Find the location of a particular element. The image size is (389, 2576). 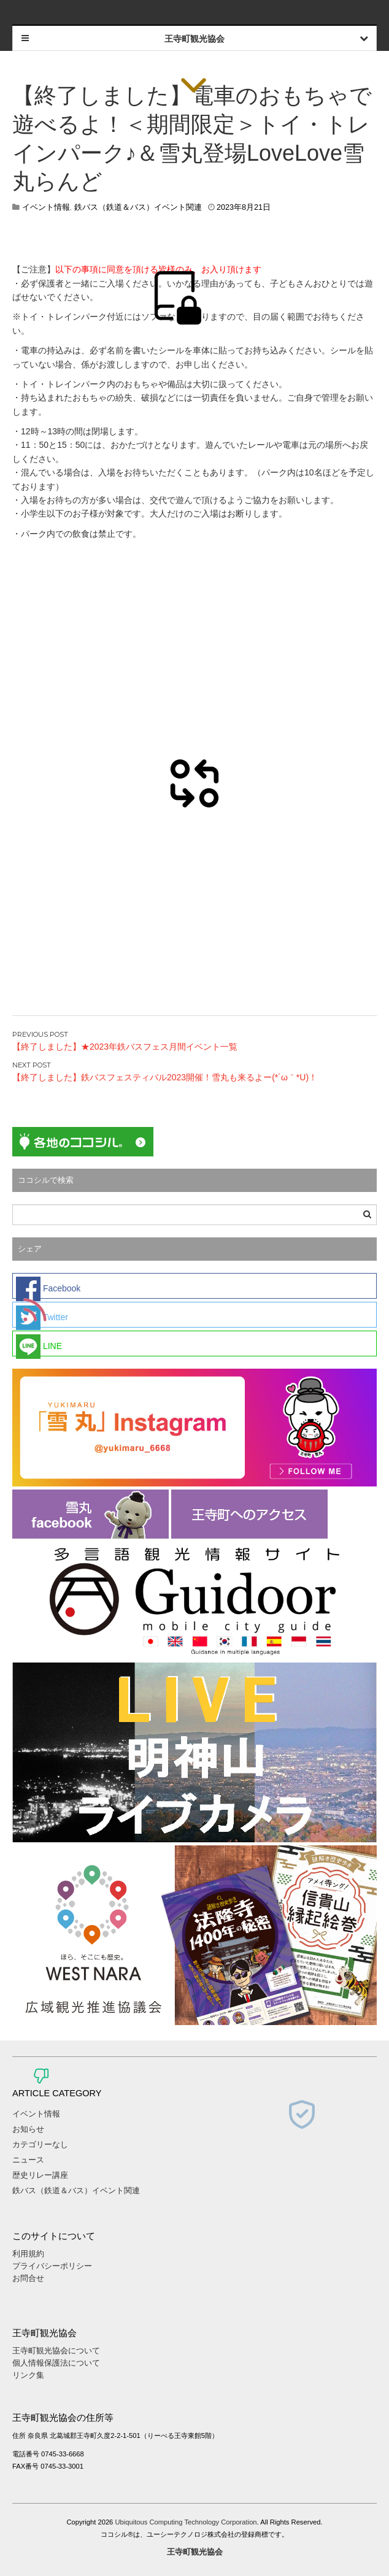

dislike or downvote content is located at coordinates (41, 2075).